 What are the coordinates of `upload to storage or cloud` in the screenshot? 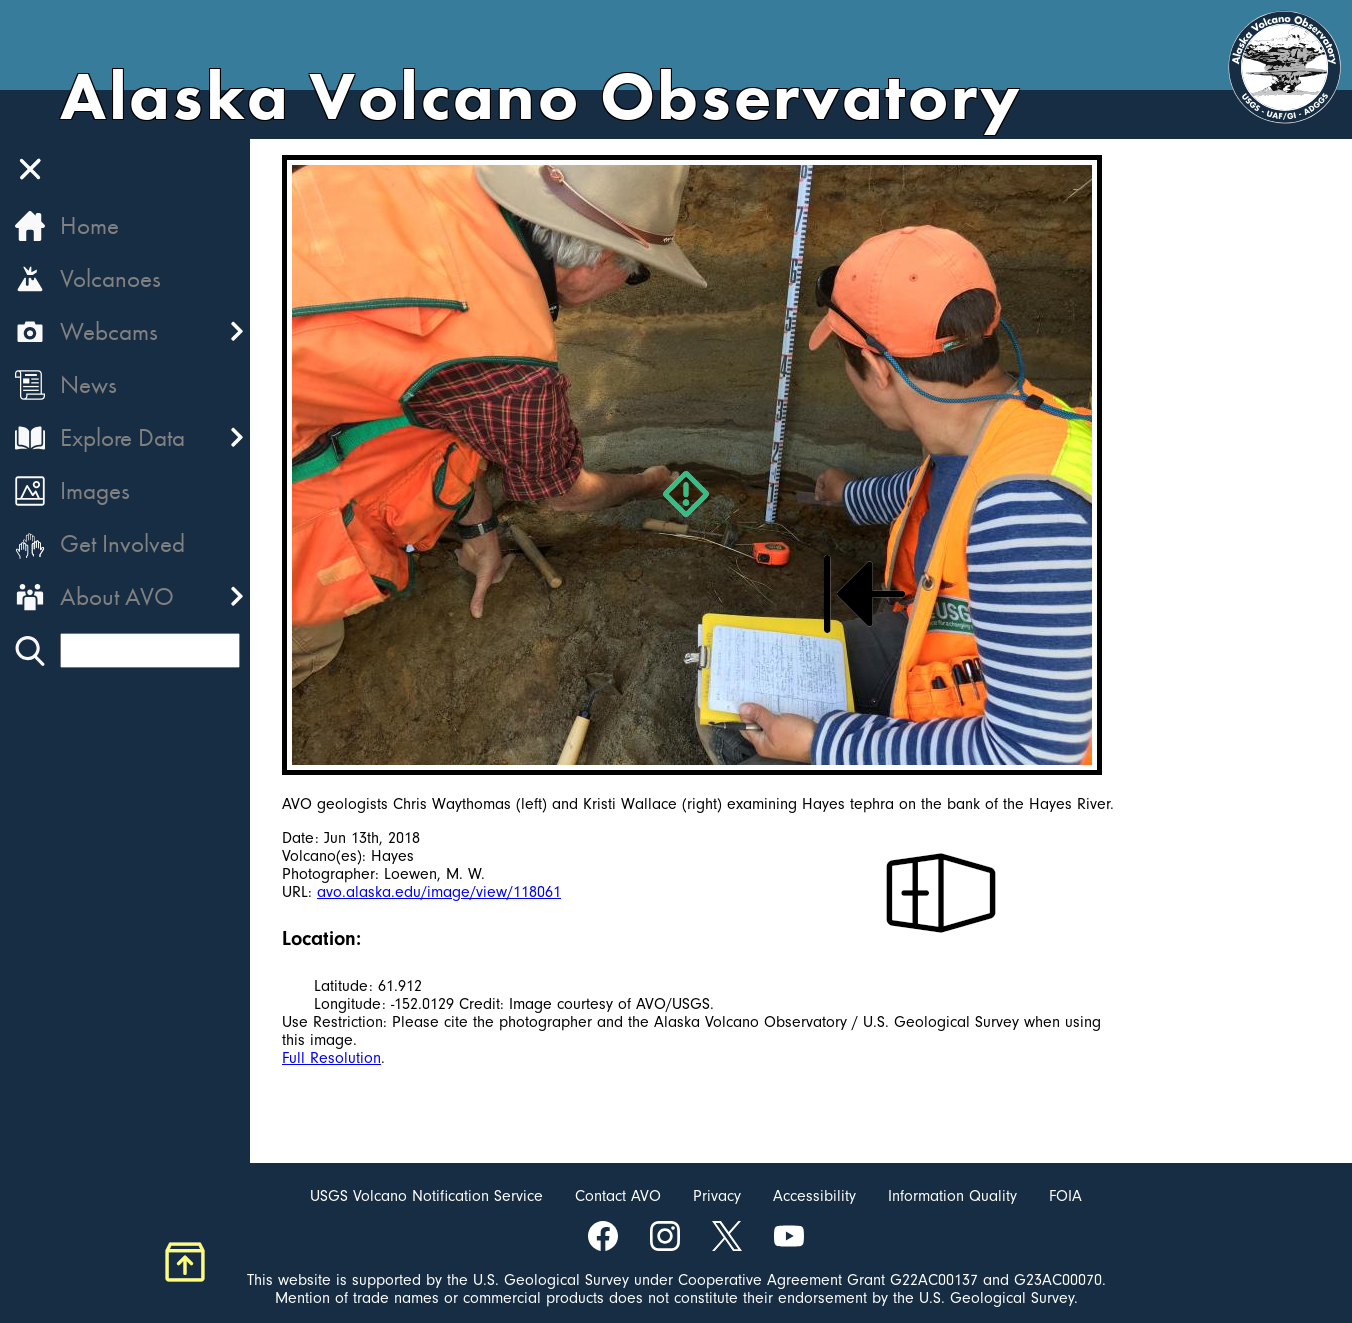 It's located at (185, 1262).